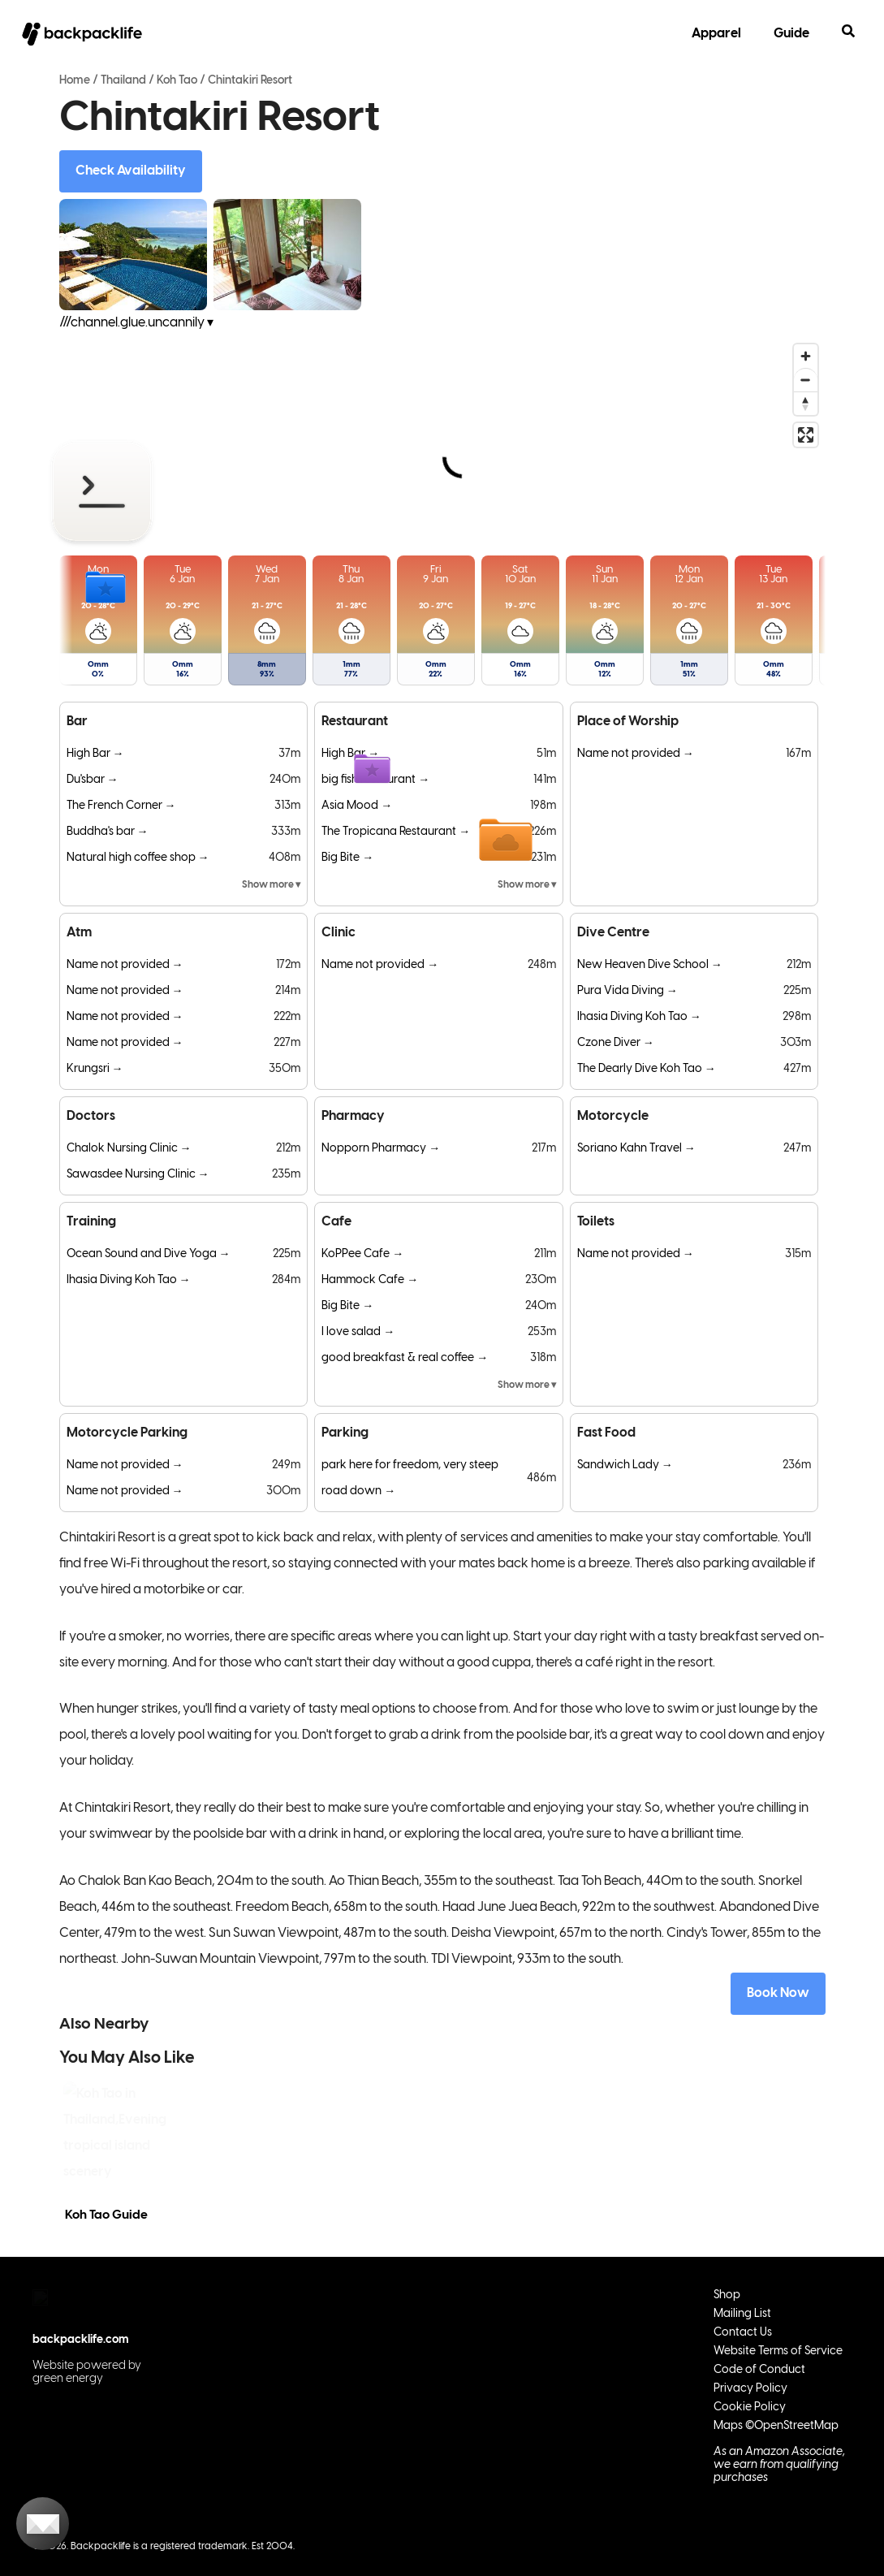 This screenshot has width=884, height=2576. Describe the element at coordinates (106, 587) in the screenshot. I see `access bookmarked or favorite files` at that location.